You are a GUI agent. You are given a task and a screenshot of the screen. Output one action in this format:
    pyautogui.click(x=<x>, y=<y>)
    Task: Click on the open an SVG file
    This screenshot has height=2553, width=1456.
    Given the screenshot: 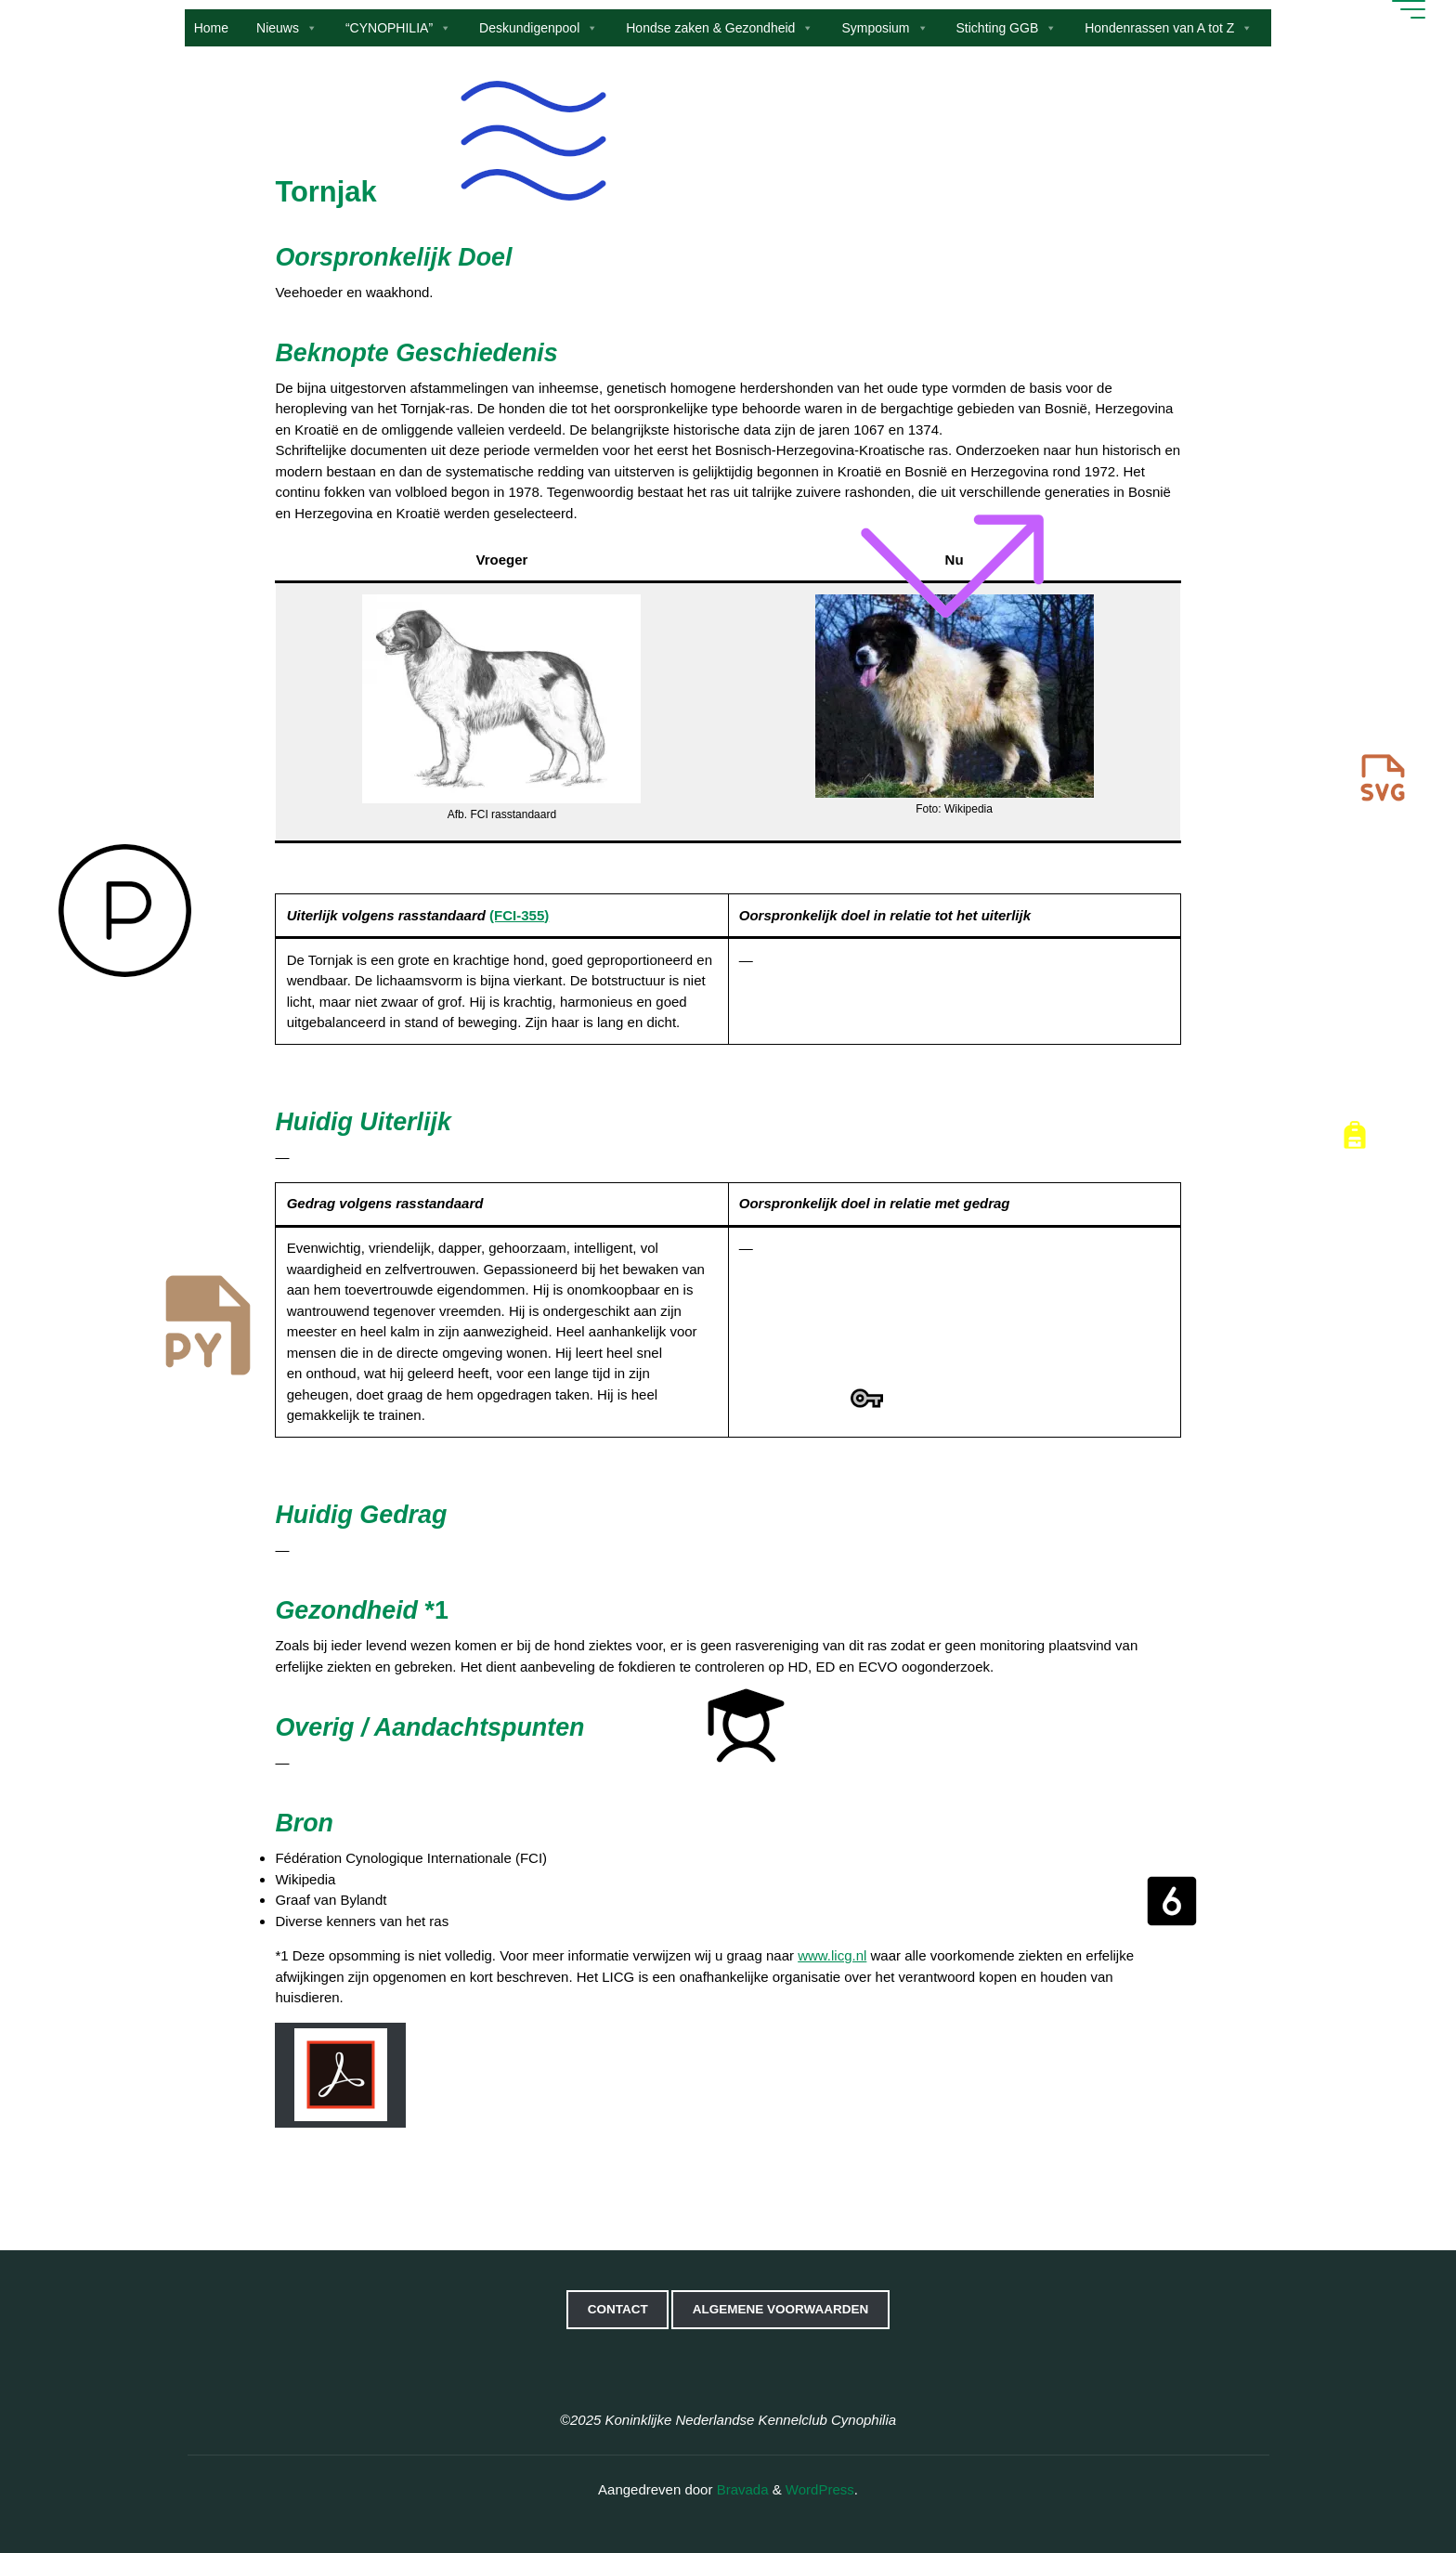 What is the action you would take?
    pyautogui.click(x=1383, y=779)
    